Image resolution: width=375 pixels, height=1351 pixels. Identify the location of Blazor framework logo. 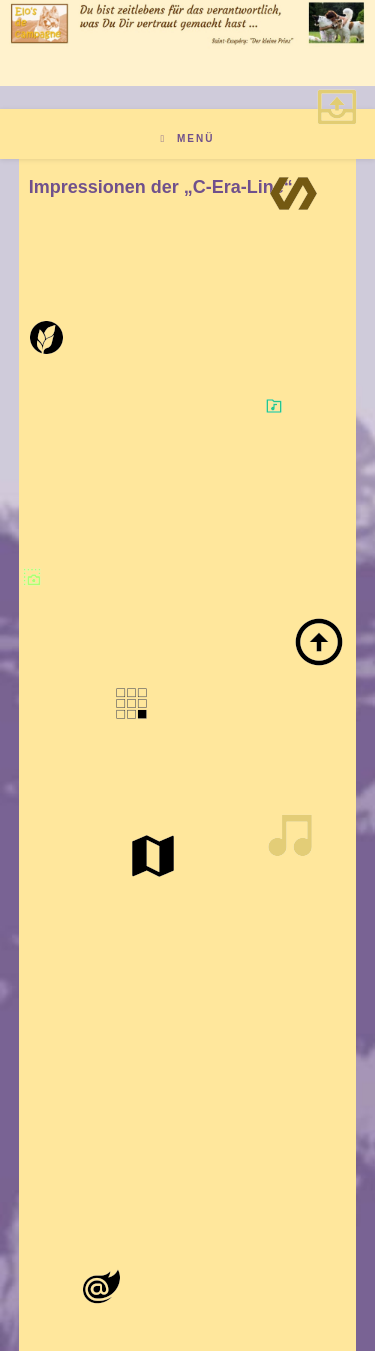
(101, 1286).